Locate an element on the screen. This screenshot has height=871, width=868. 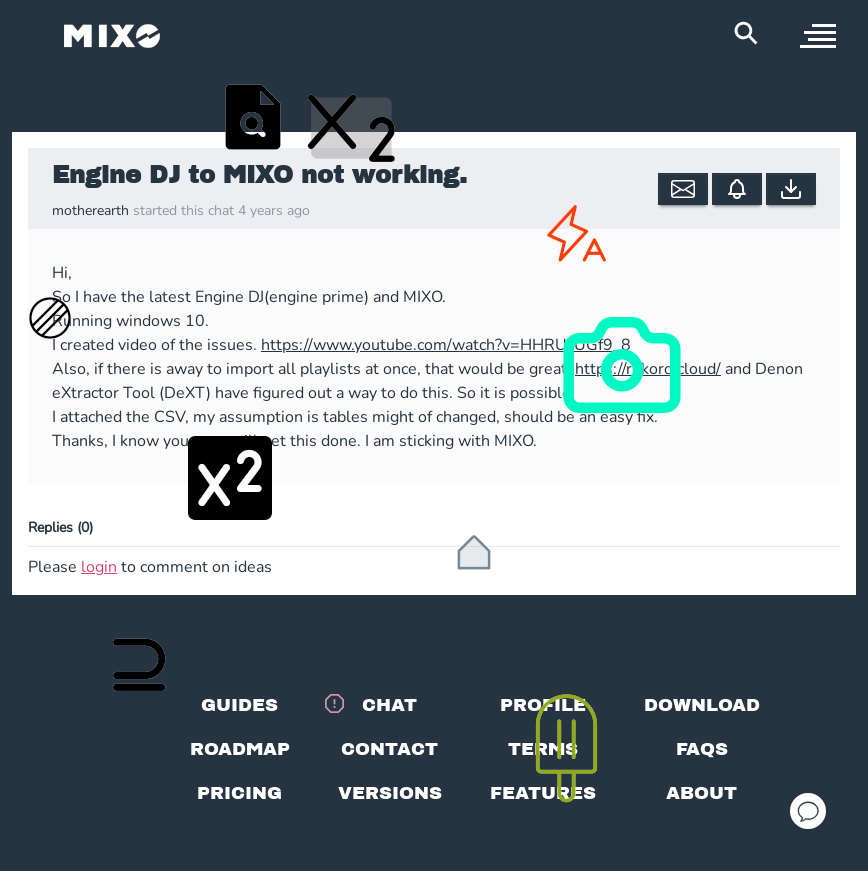
enable auto-flash mode is located at coordinates (575, 235).